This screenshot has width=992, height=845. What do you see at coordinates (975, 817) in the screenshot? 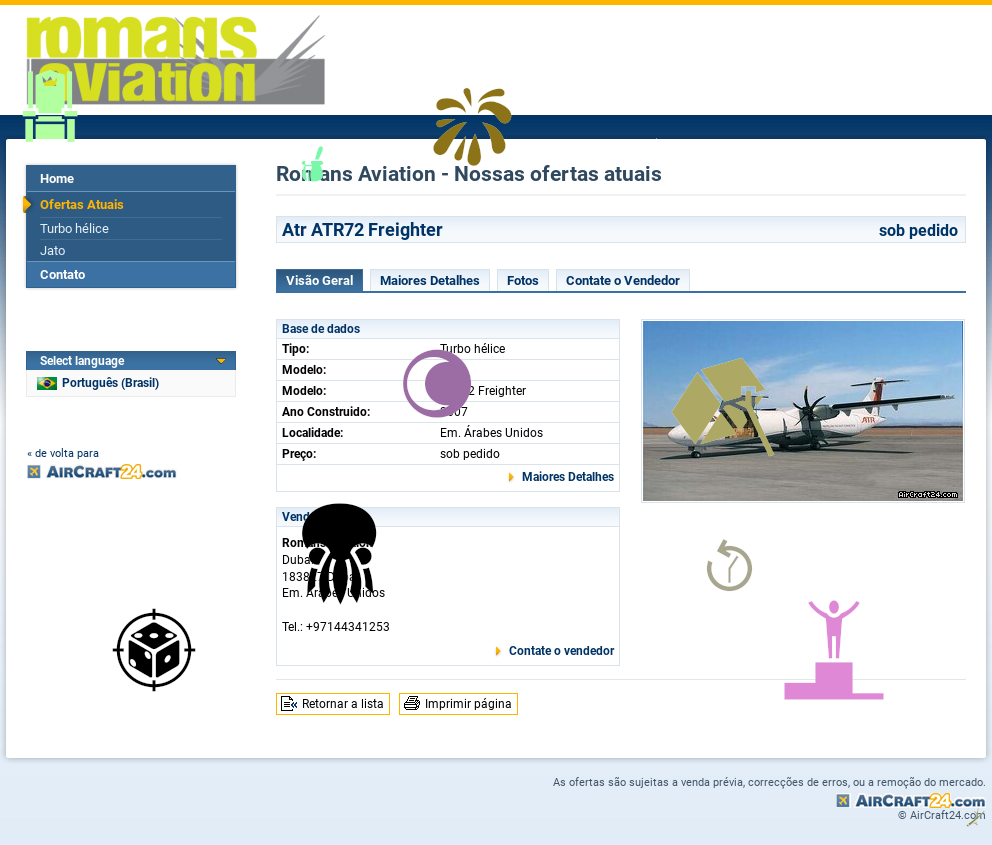
I see `wooden stick or branch resource item` at bounding box center [975, 817].